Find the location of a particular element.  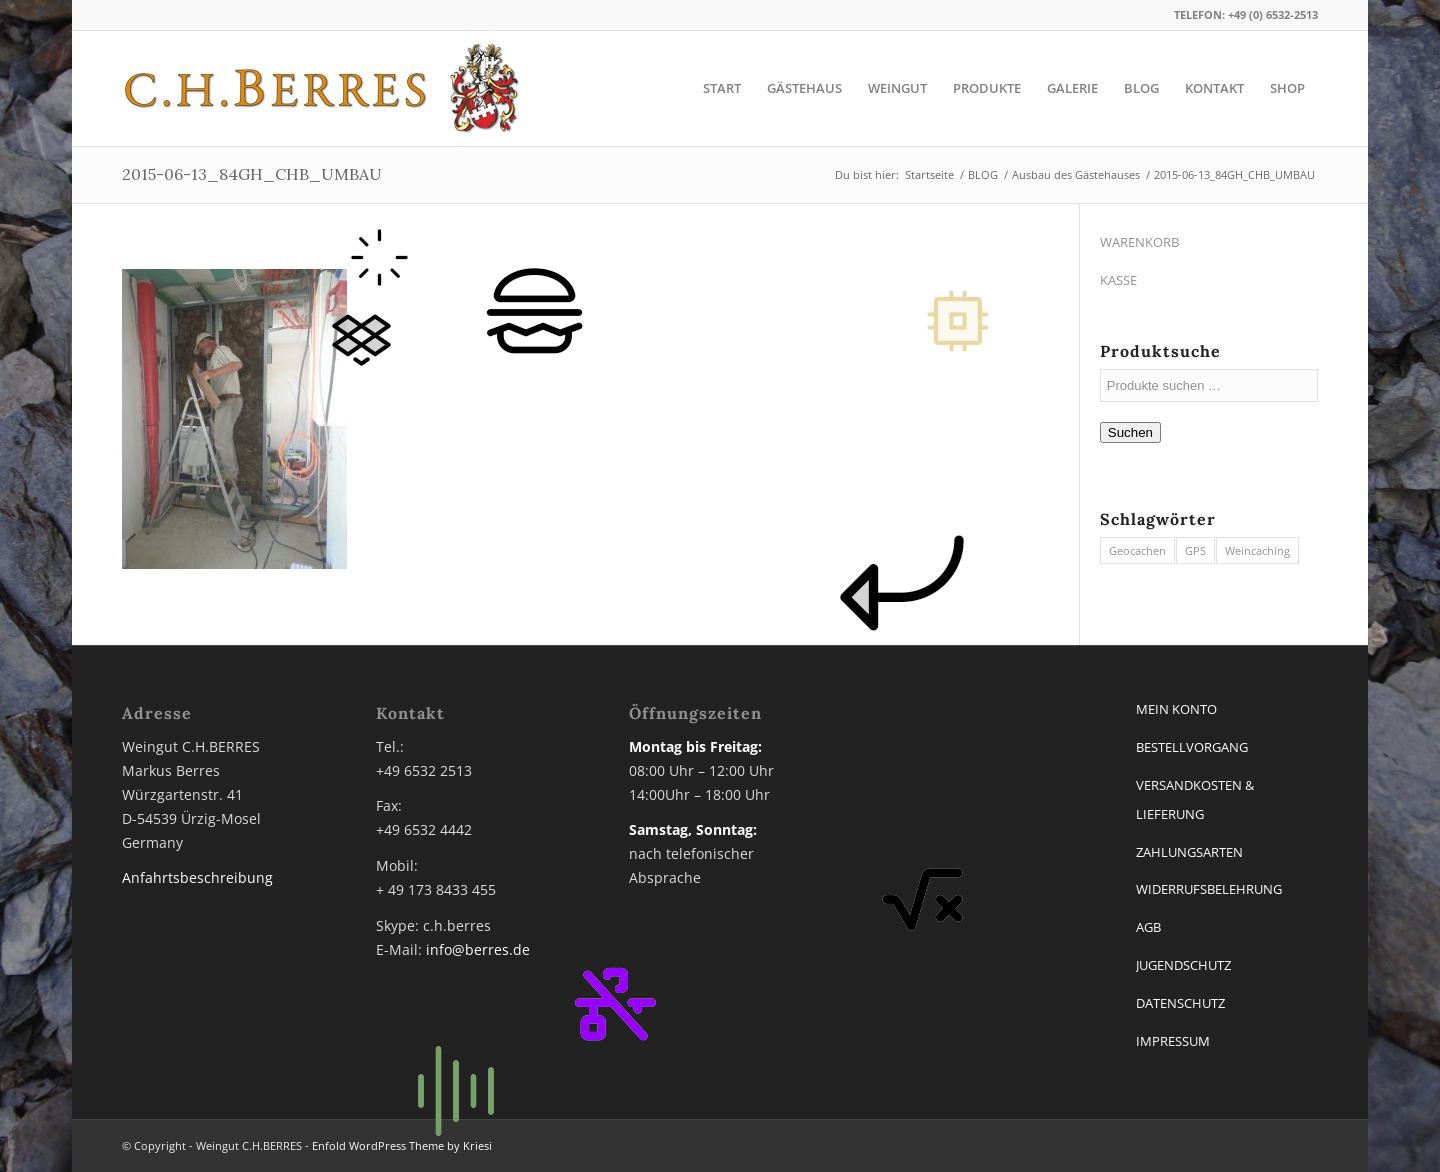

access mathematical functions or calculator is located at coordinates (922, 899).